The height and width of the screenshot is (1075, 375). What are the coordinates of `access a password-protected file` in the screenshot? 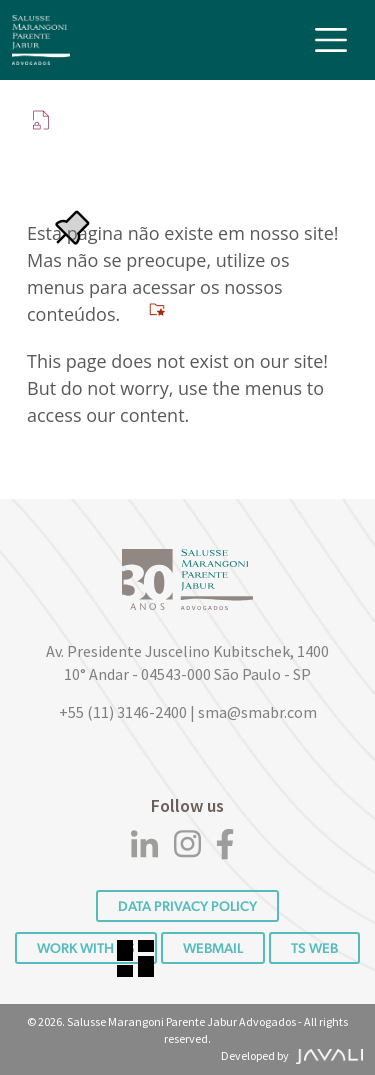 It's located at (41, 120).